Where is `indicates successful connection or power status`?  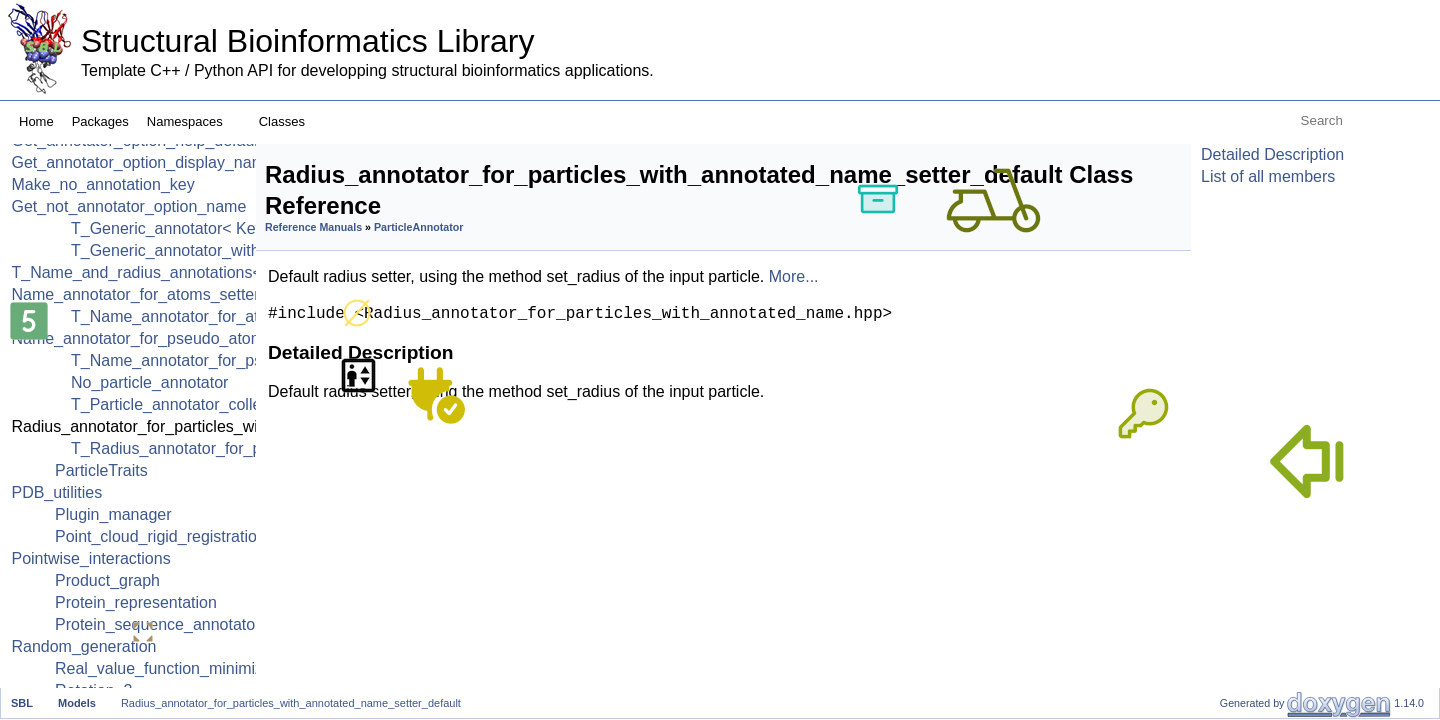 indicates successful connection or power status is located at coordinates (433, 395).